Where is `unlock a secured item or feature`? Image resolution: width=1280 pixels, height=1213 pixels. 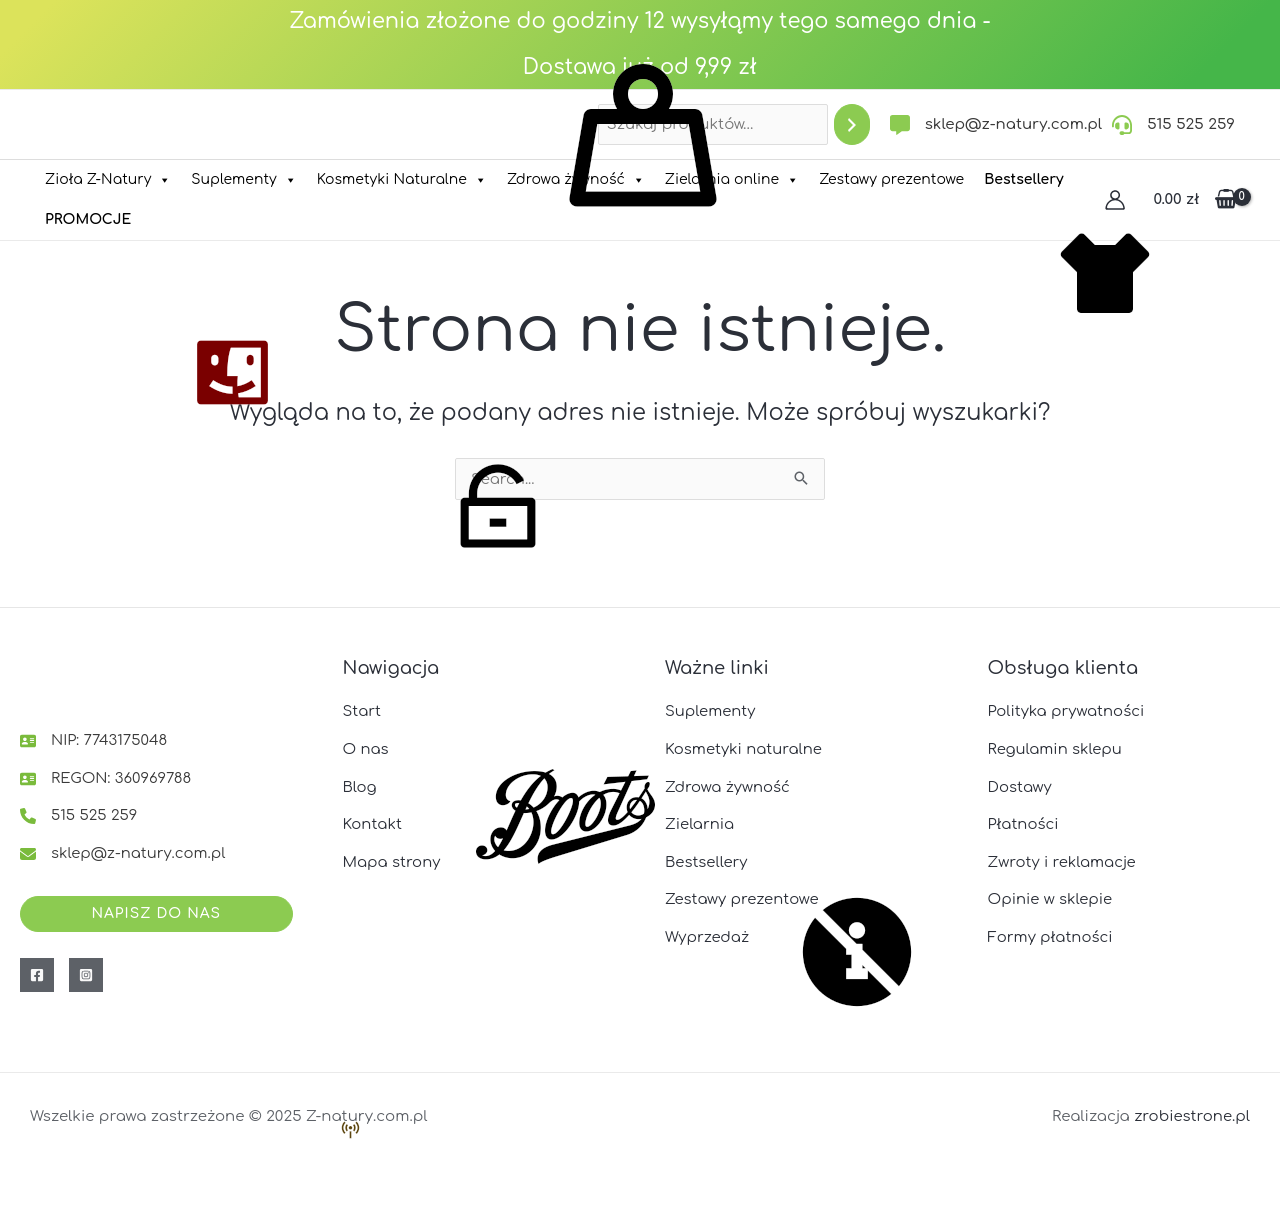 unlock a secured item or feature is located at coordinates (498, 506).